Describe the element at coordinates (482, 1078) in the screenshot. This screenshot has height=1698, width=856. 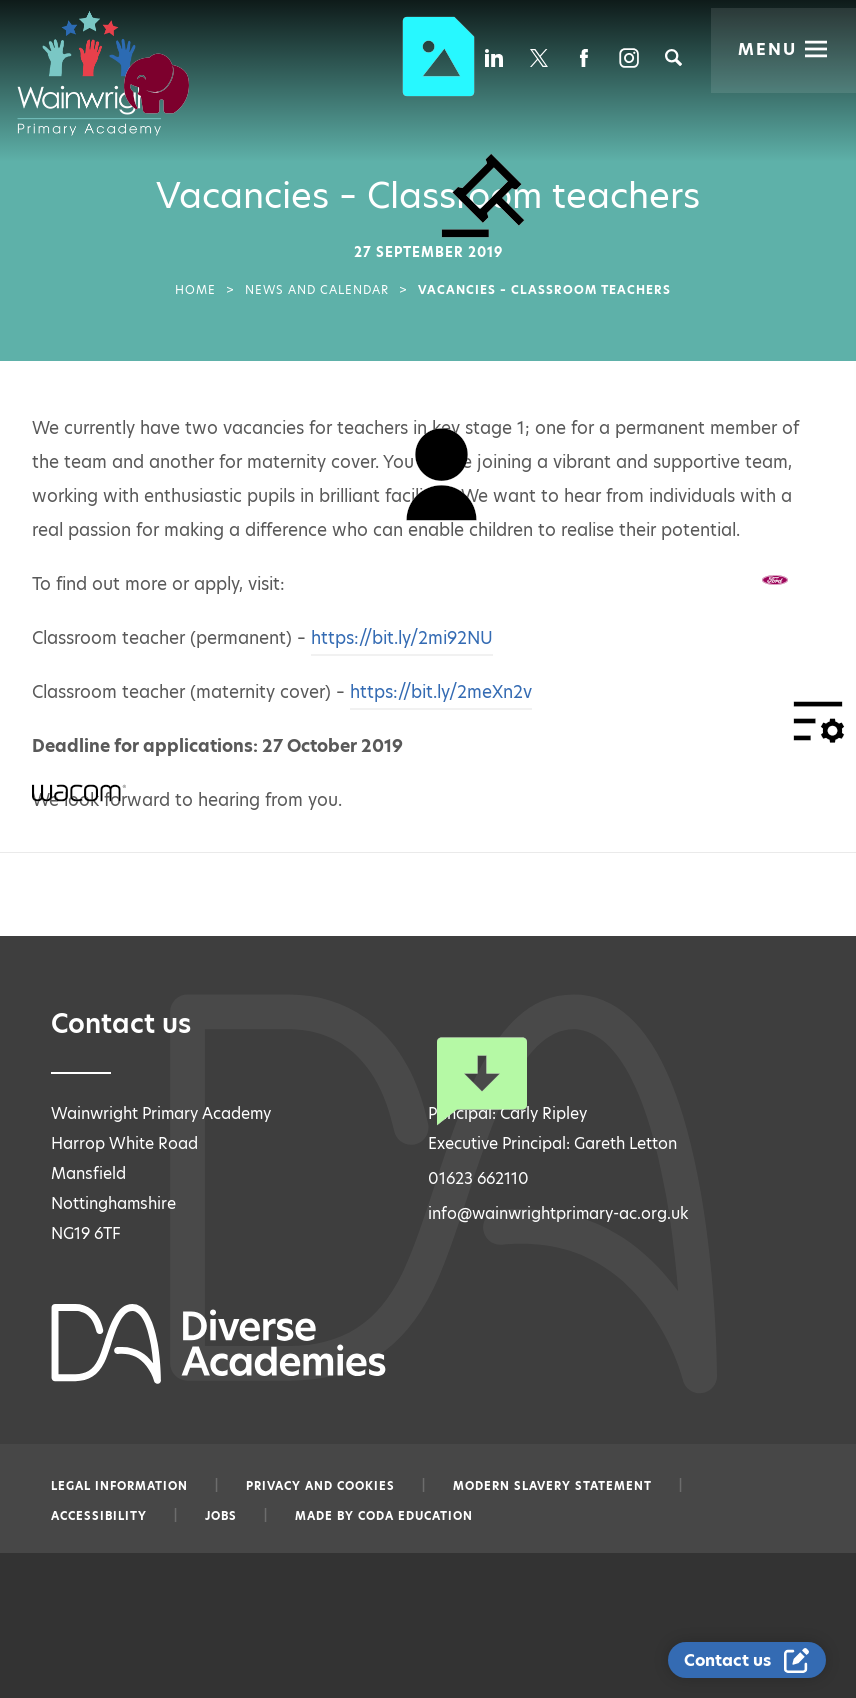
I see `download chat history` at that location.